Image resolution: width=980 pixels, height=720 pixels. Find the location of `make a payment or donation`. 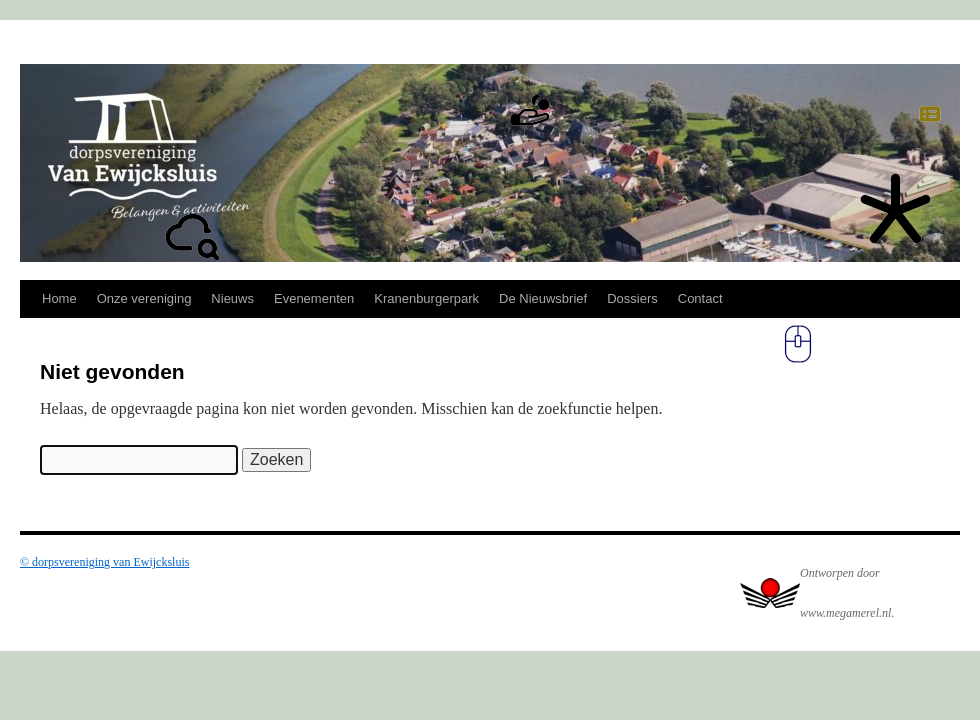

make a payment or donation is located at coordinates (531, 111).